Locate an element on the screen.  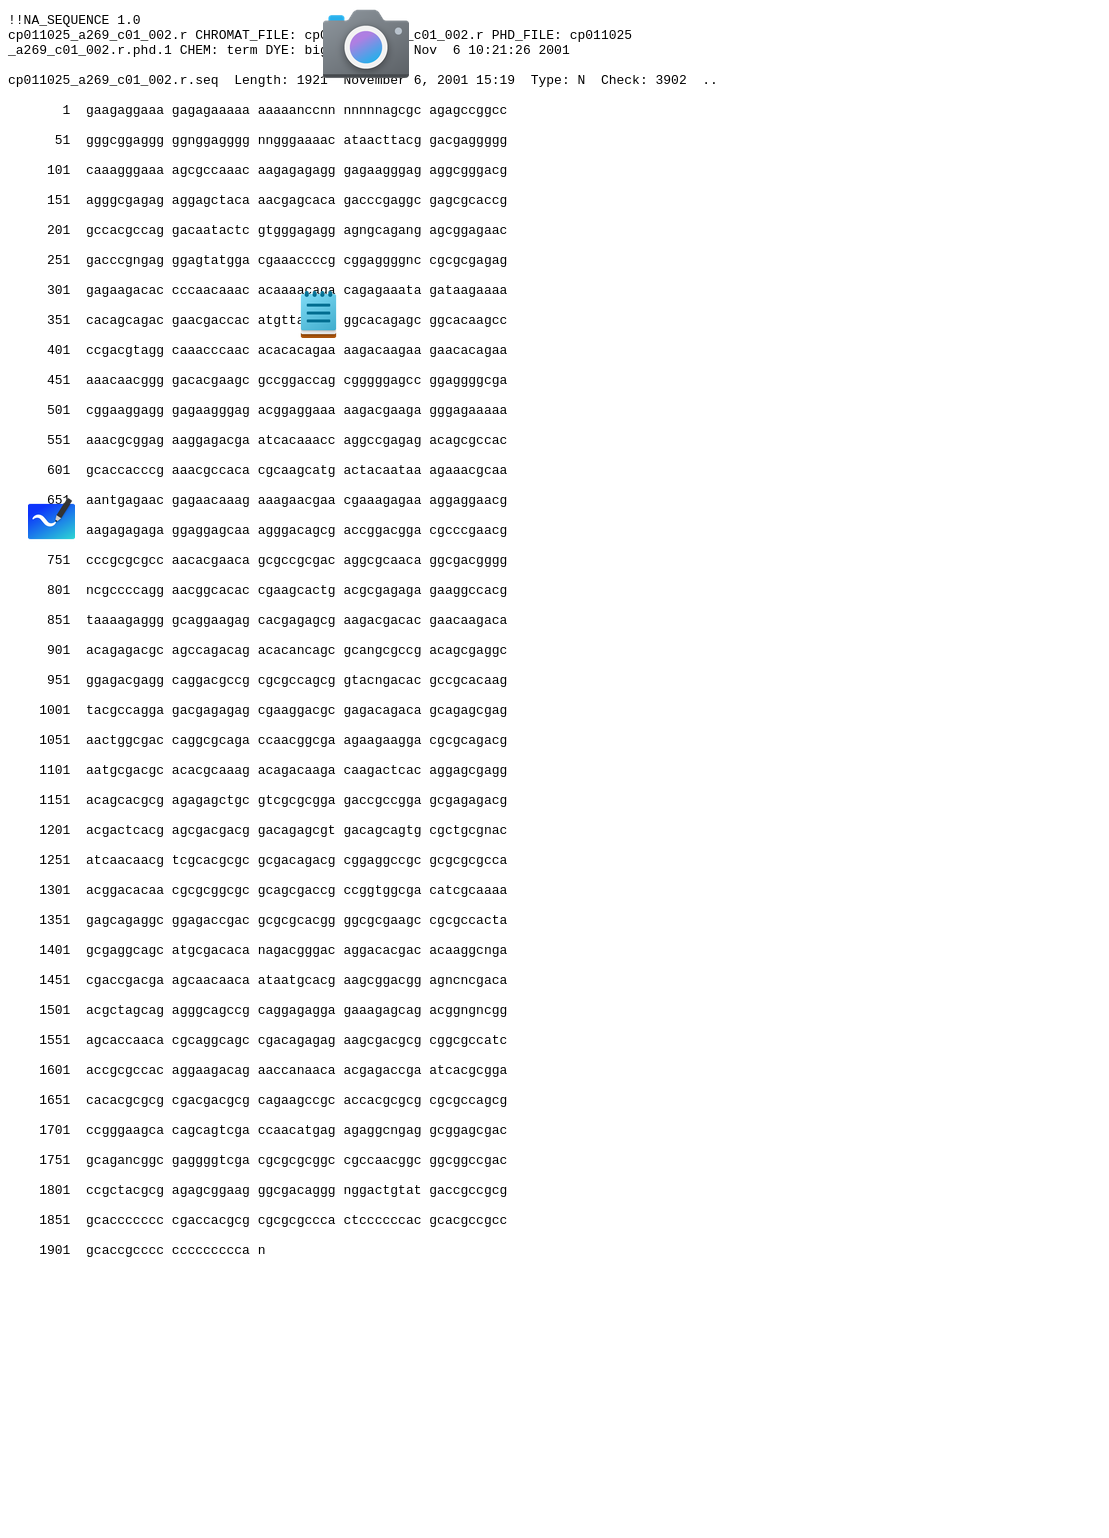
open the camera app is located at coordinates (366, 44).